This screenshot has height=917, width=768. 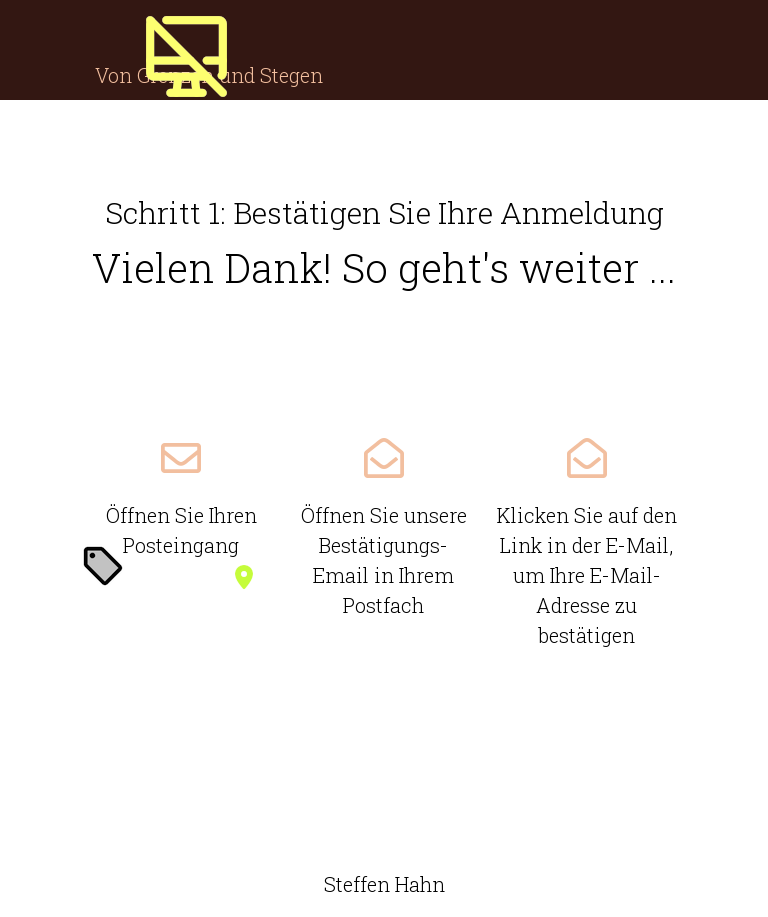 I want to click on indicates iMac or desktop computer is offline, so click(x=186, y=56).